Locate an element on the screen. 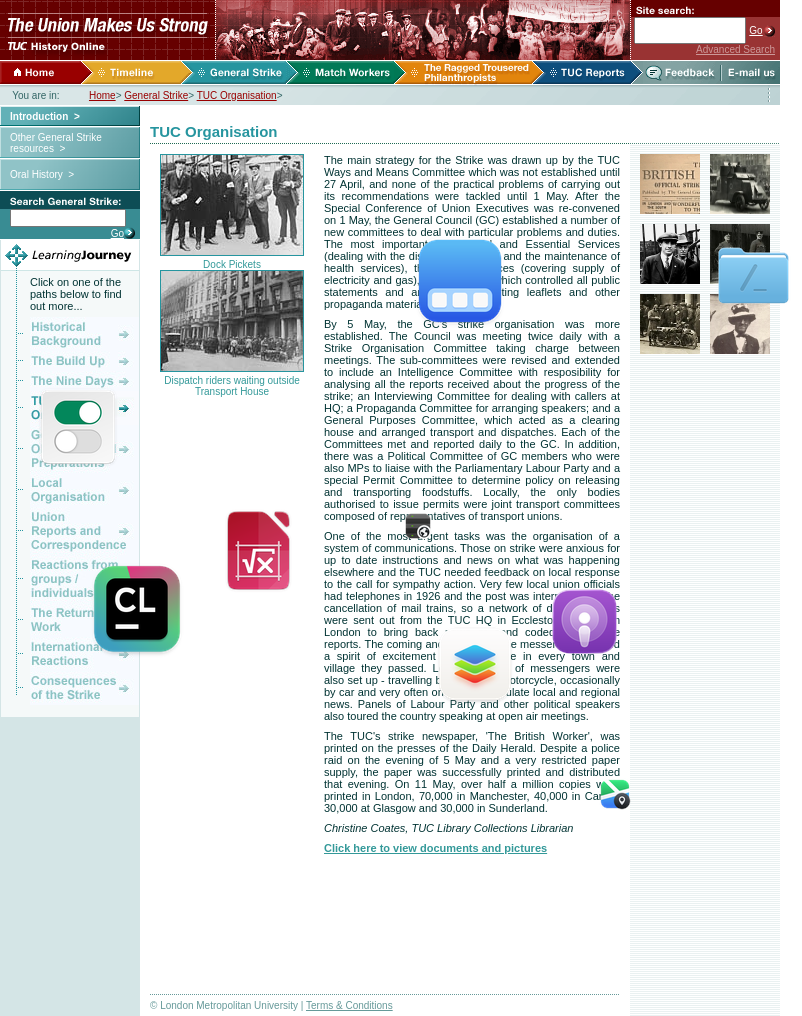 The height and width of the screenshot is (1016, 802). open unity tweak tool settings is located at coordinates (78, 427).